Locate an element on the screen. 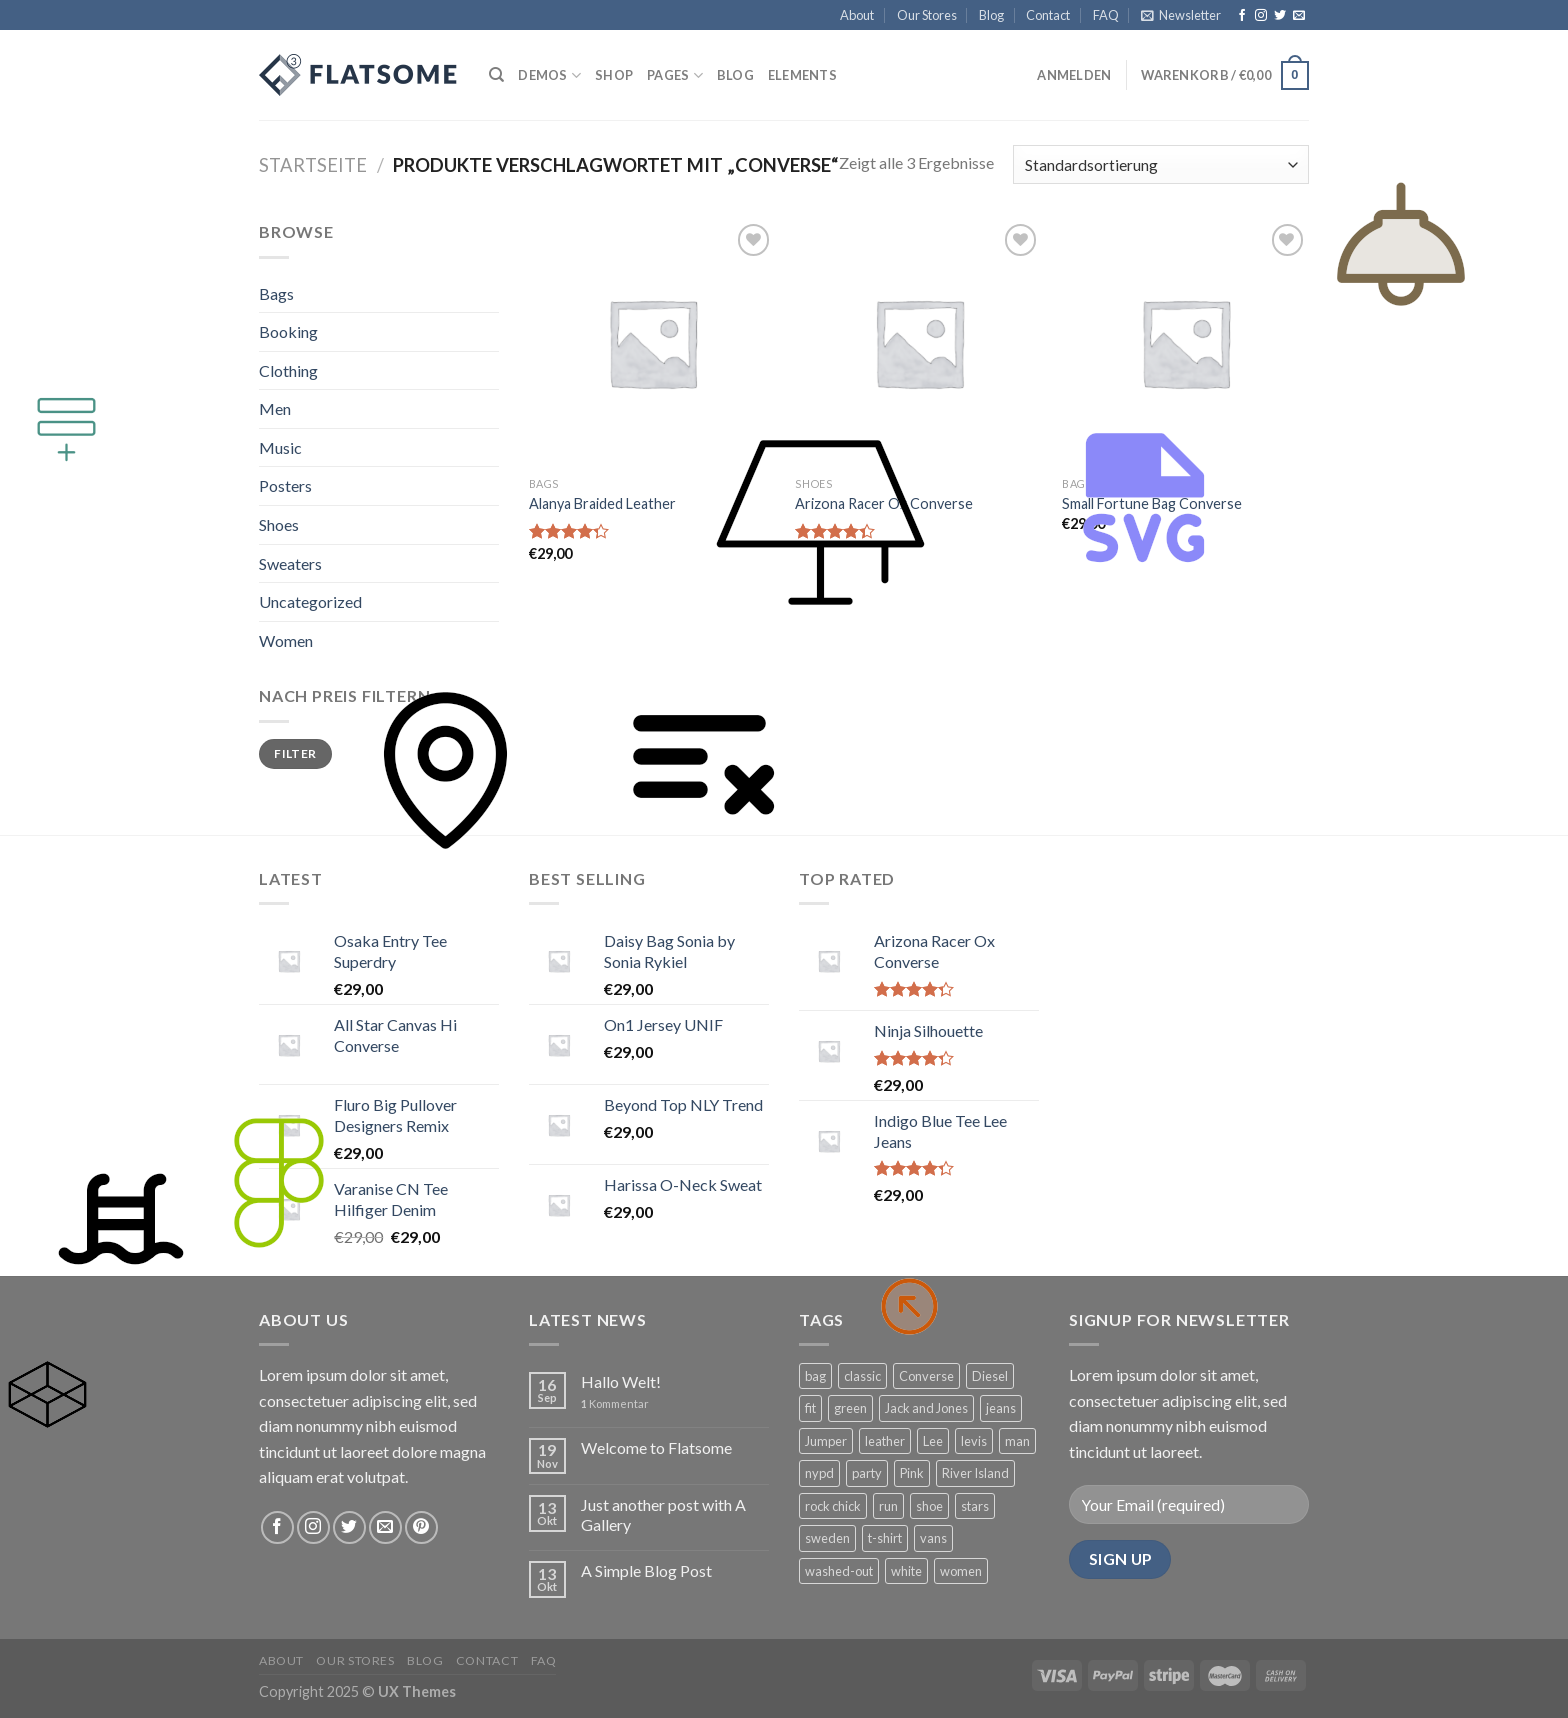 This screenshot has width=1568, height=1718. add a new row at the bottom is located at coordinates (66, 424).